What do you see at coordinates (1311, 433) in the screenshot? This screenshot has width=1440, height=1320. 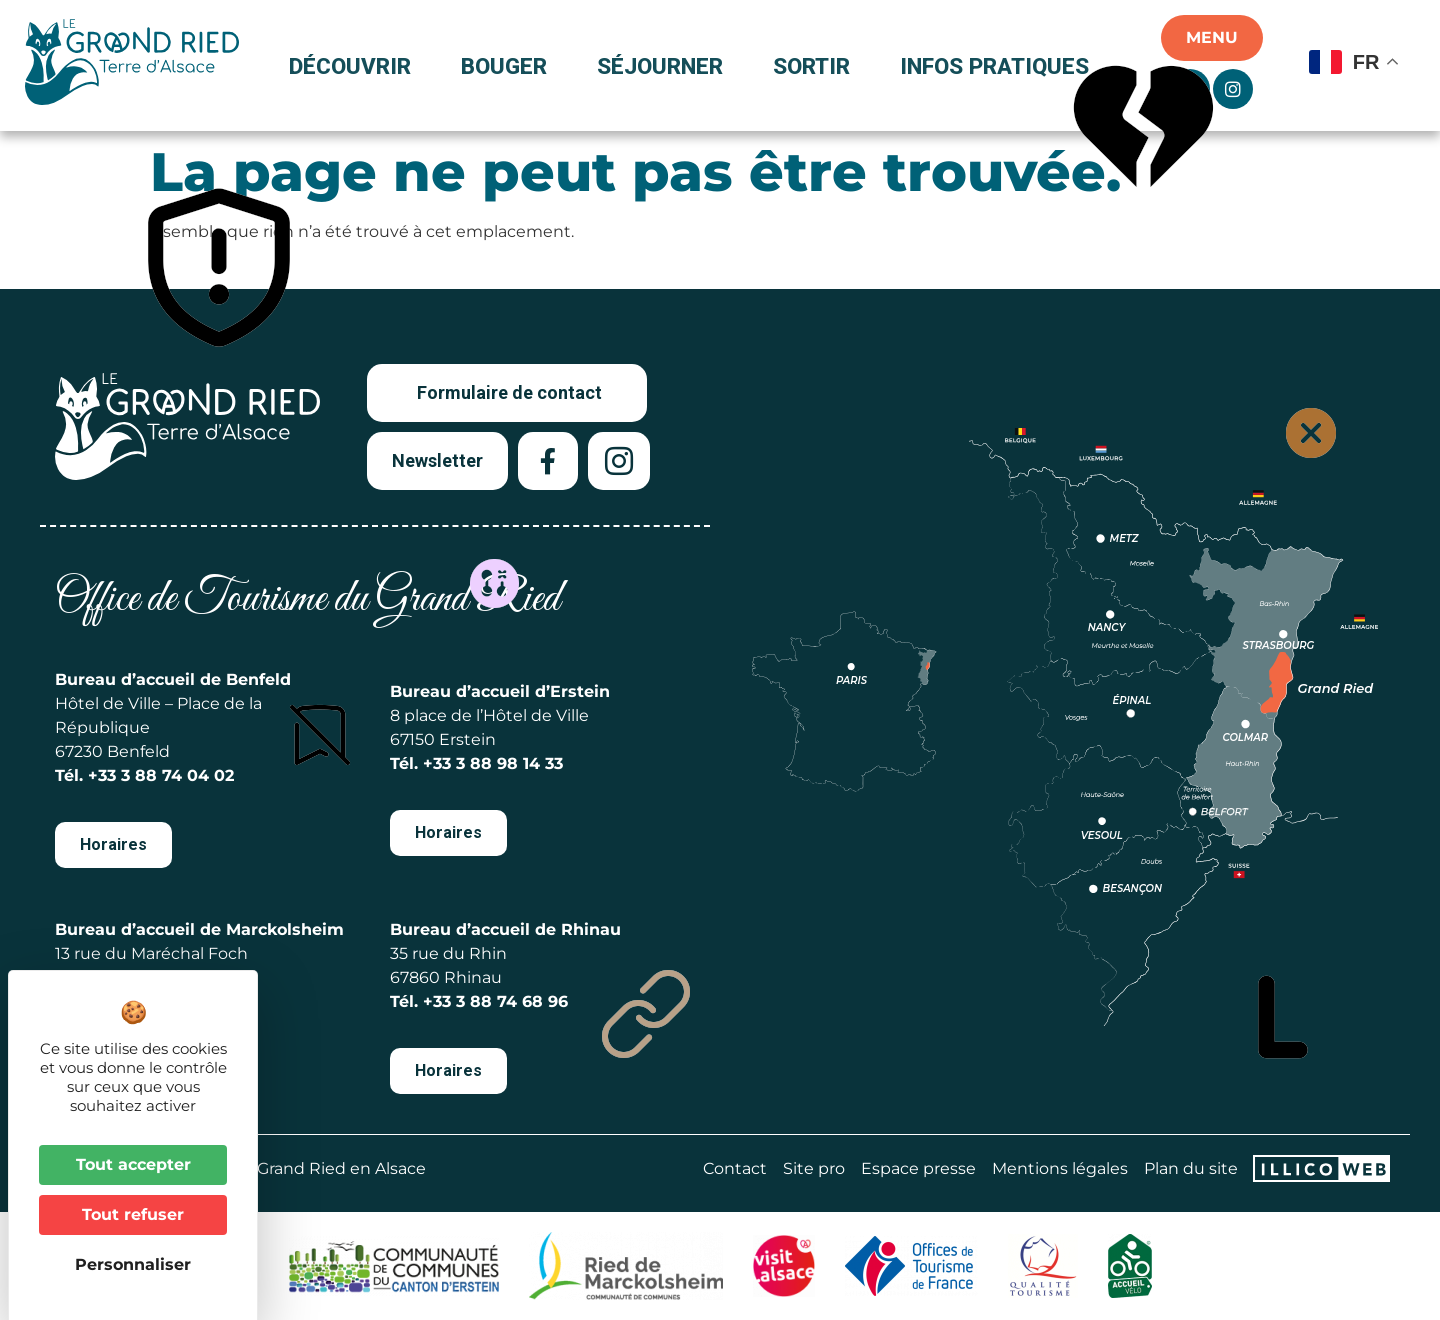 I see `close or dismiss a dialog` at bounding box center [1311, 433].